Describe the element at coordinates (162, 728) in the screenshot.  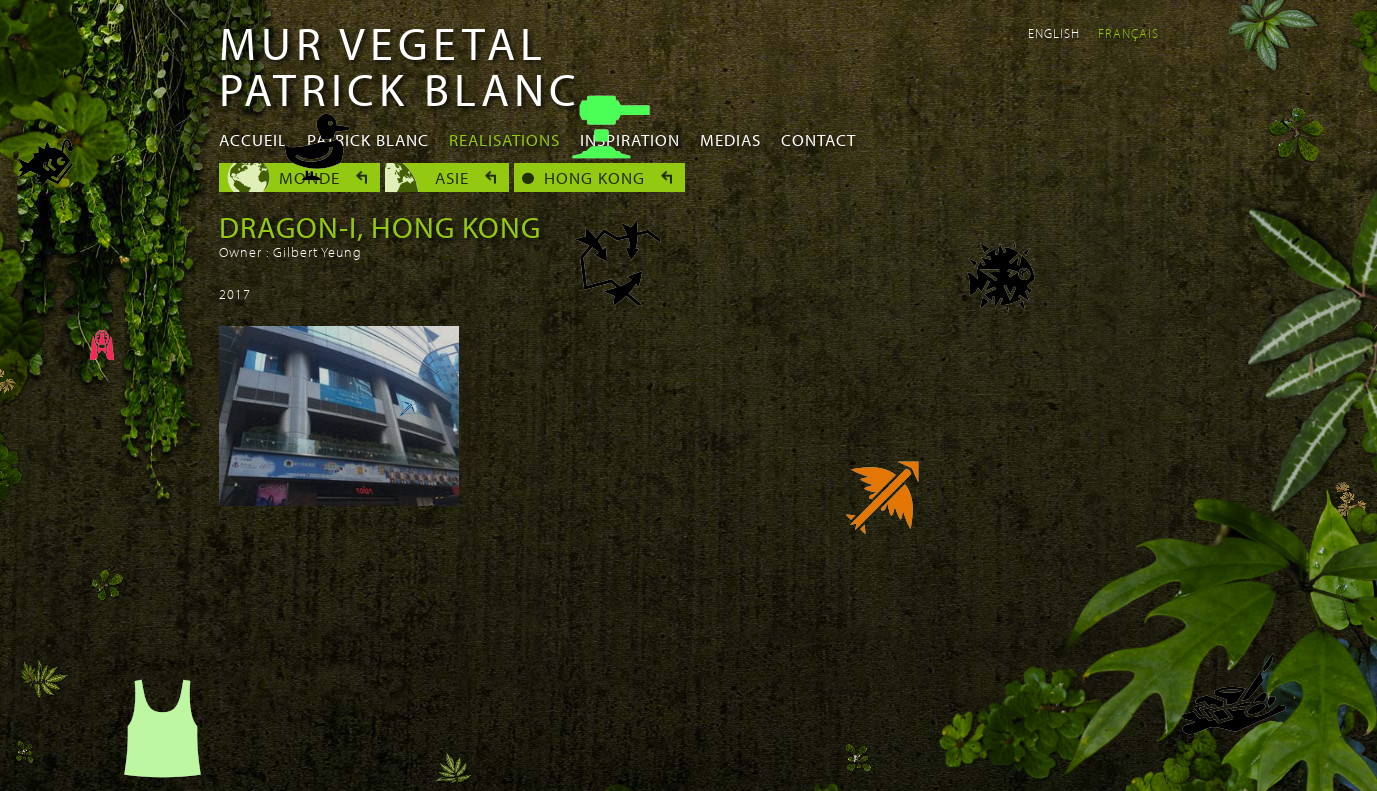
I see `browse sleeveless tops in clothing store` at that location.